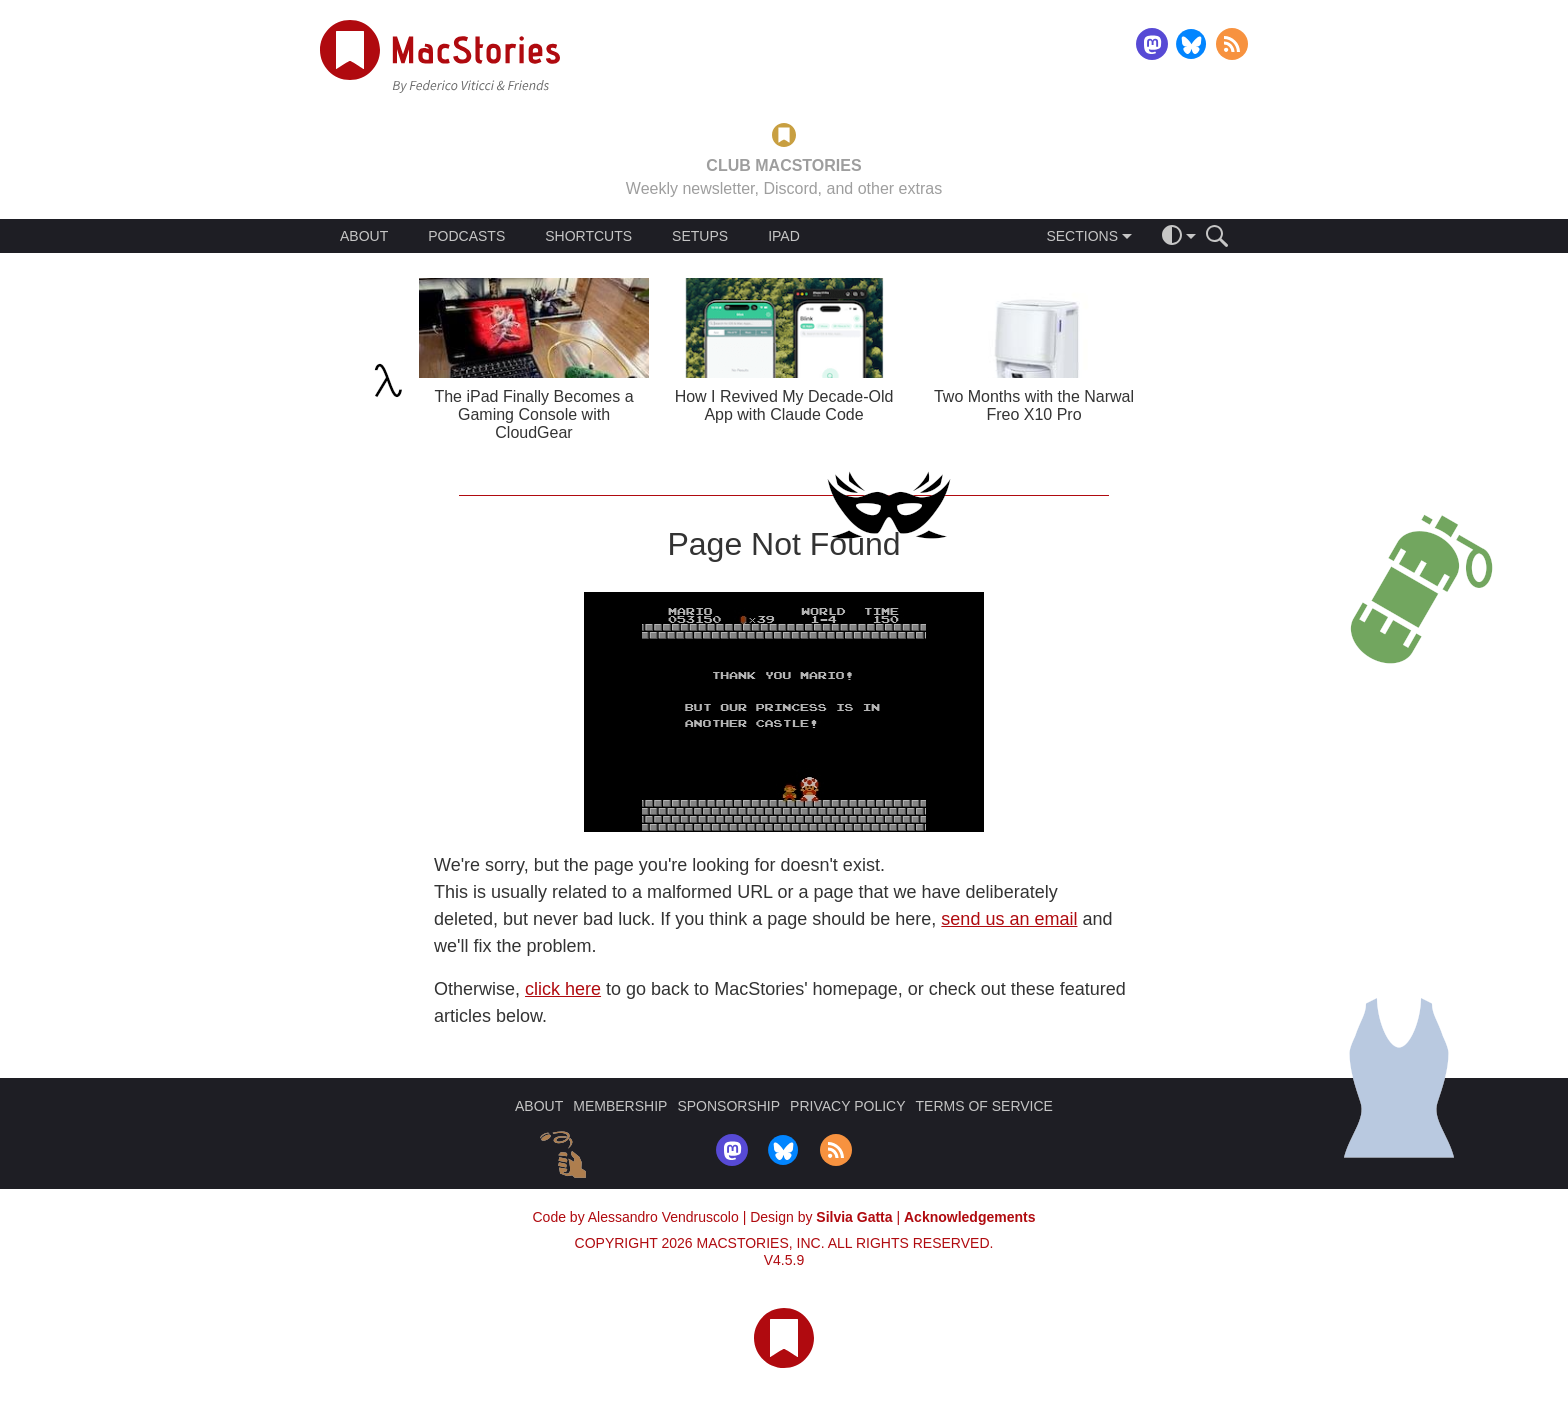  What do you see at coordinates (1399, 1075) in the screenshot?
I see `browse sleeveless tops in clothing catalog` at bounding box center [1399, 1075].